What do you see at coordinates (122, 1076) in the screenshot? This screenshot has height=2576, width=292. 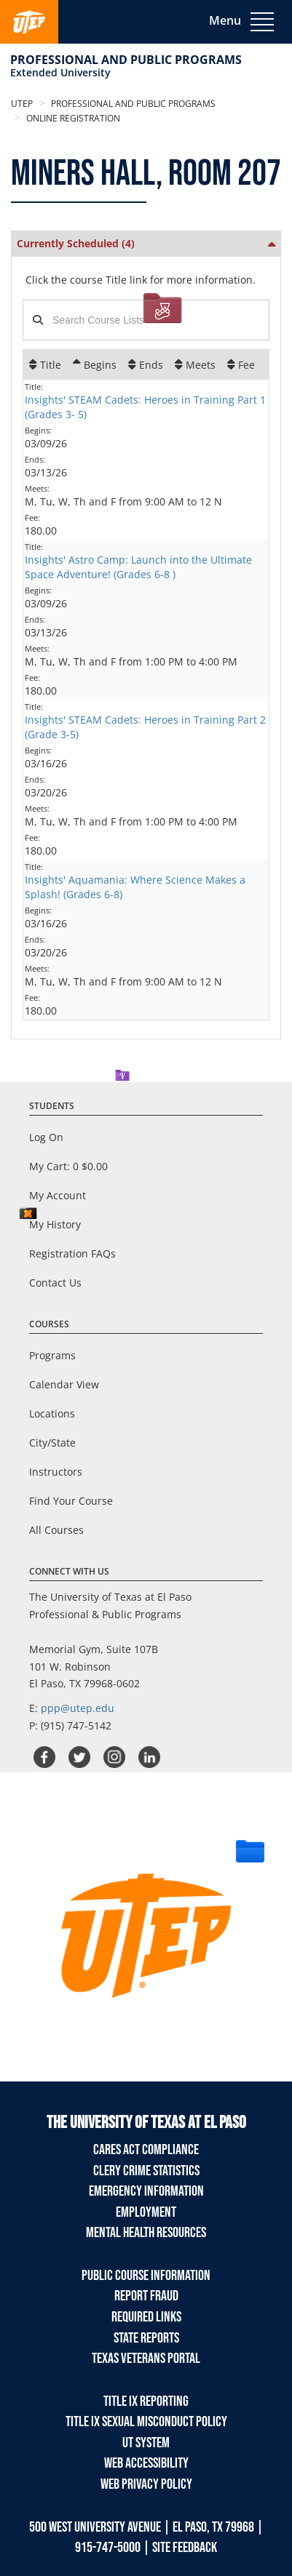 I see `open folder containing vala programming files` at bounding box center [122, 1076].